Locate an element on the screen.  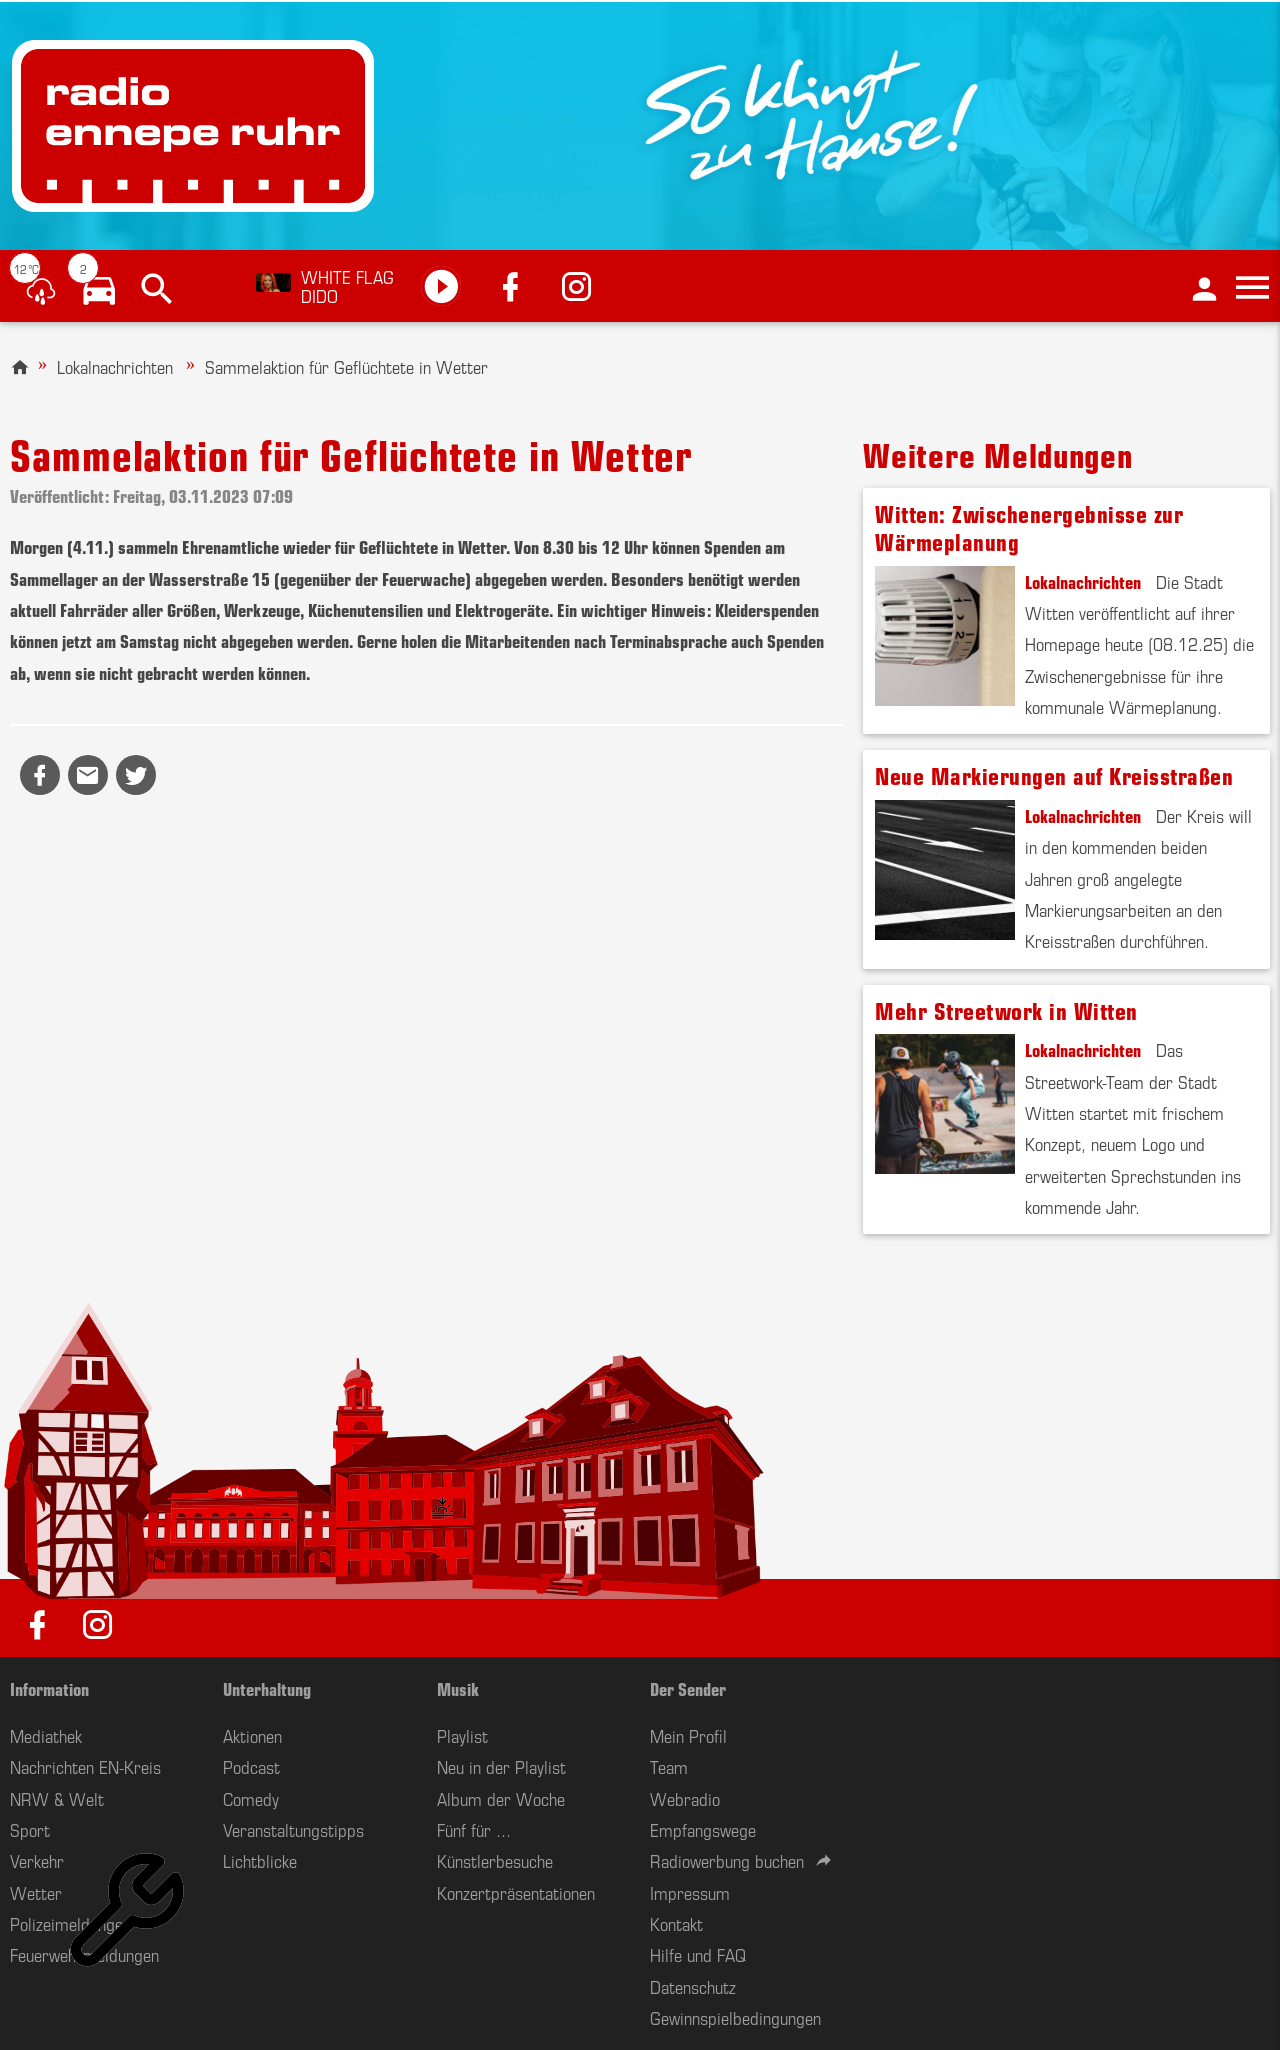
access settings or configuration options is located at coordinates (124, 1912).